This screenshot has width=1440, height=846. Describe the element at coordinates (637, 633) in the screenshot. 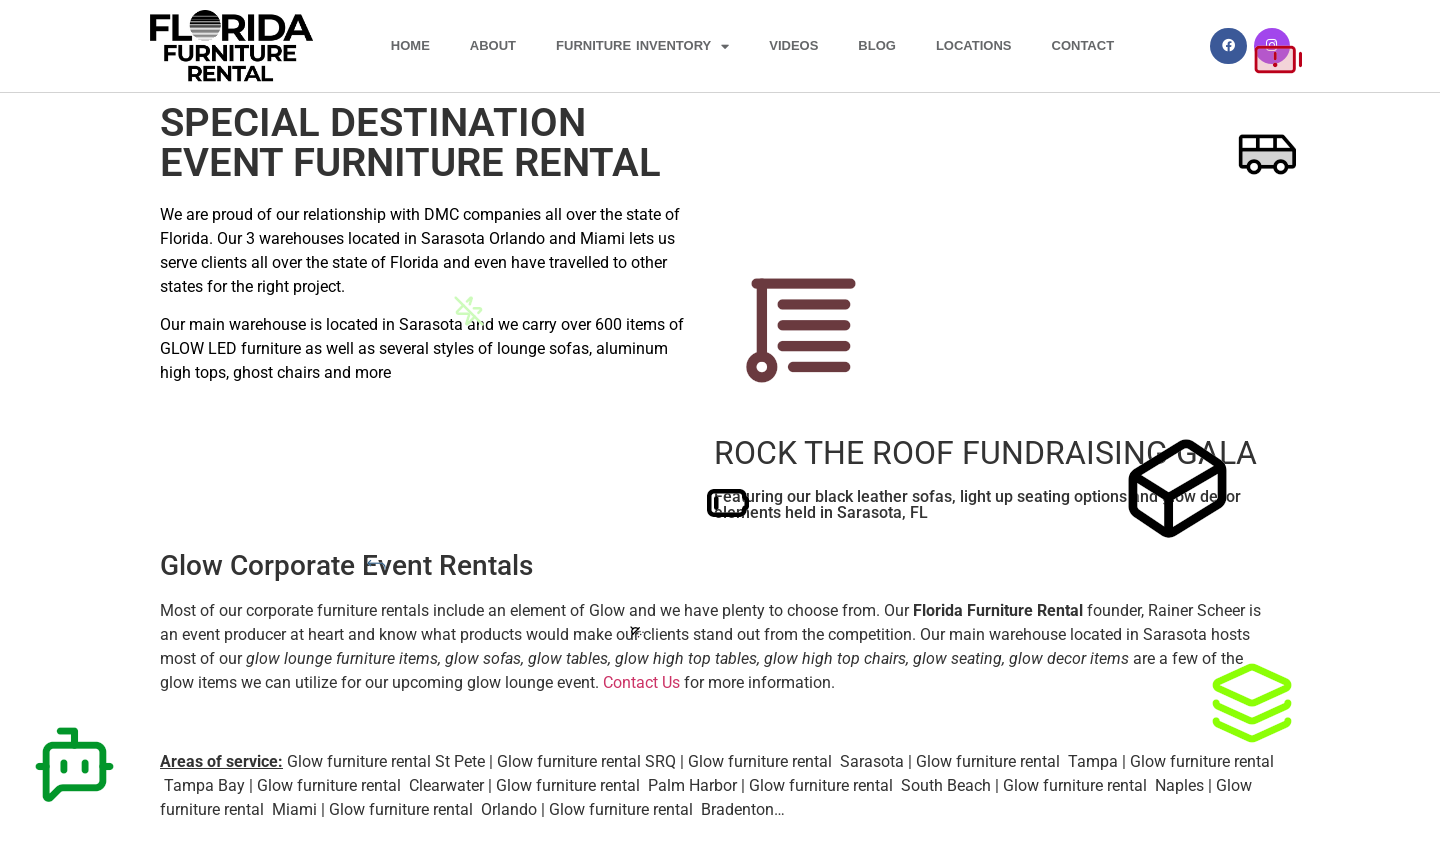

I see `shower or bathroom amenity indicator` at that location.